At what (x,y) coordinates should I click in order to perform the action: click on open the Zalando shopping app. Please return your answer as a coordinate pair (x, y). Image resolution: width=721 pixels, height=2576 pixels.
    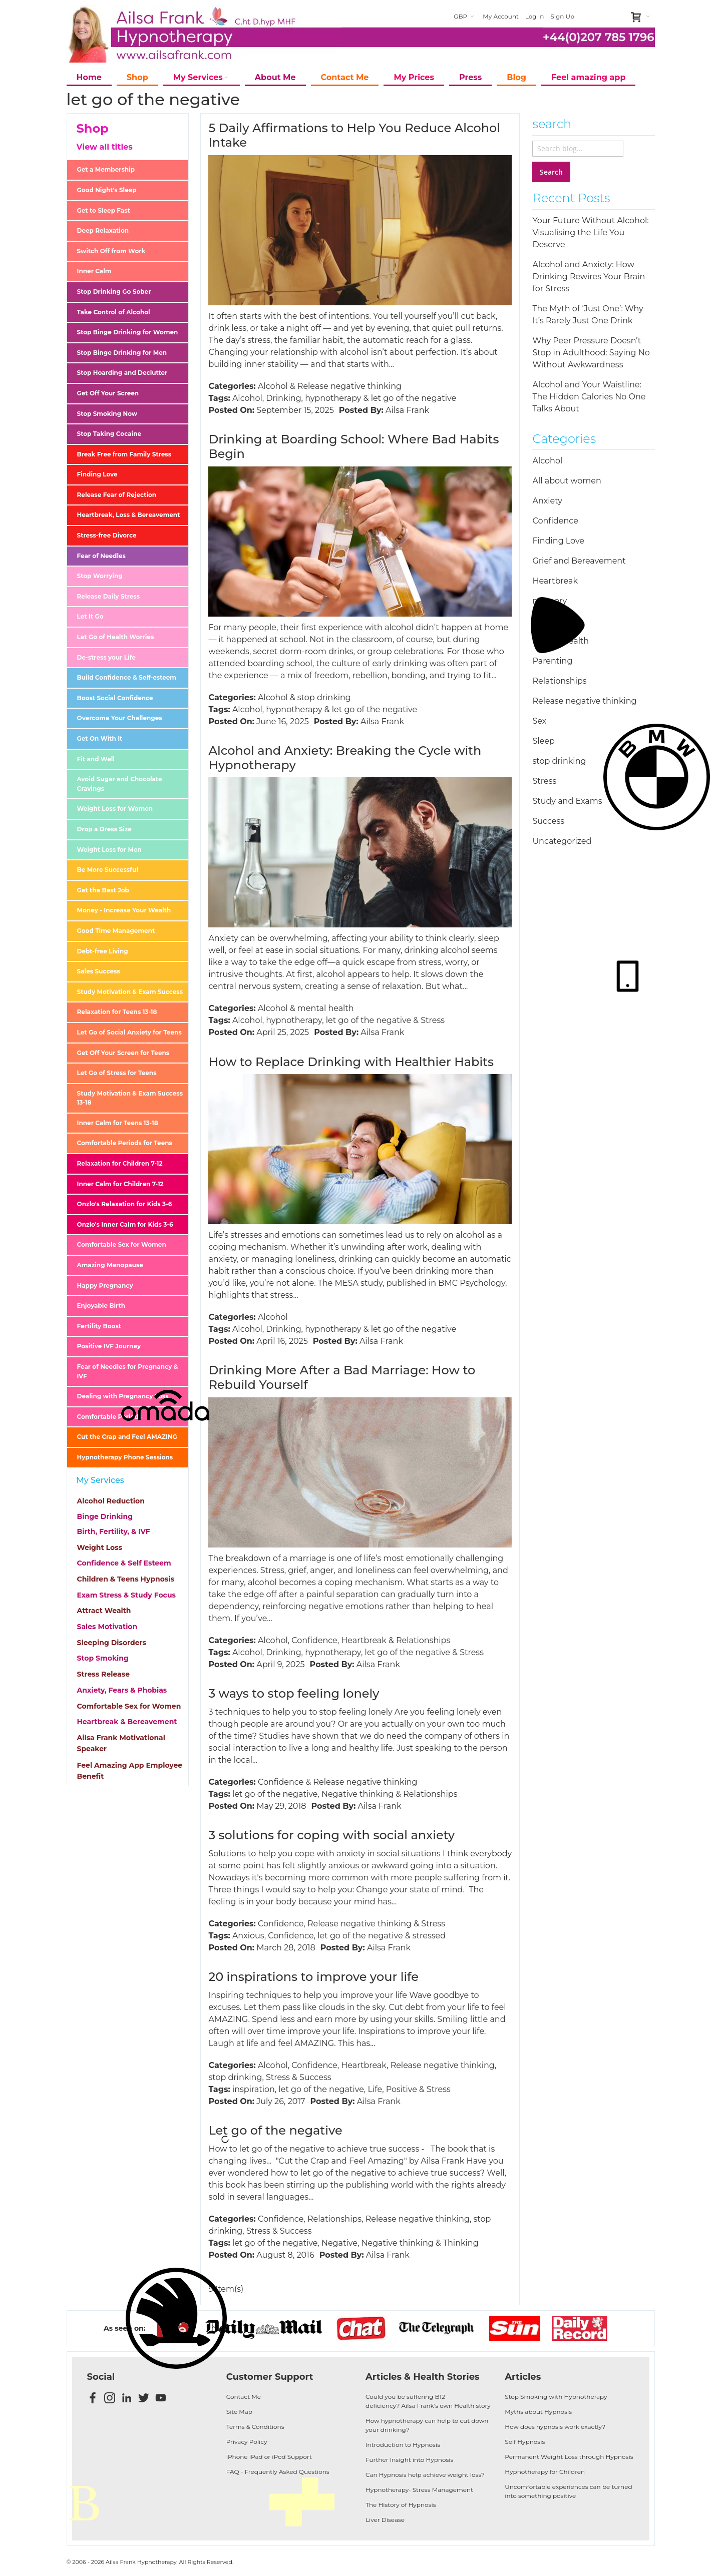
    Looking at the image, I should click on (558, 625).